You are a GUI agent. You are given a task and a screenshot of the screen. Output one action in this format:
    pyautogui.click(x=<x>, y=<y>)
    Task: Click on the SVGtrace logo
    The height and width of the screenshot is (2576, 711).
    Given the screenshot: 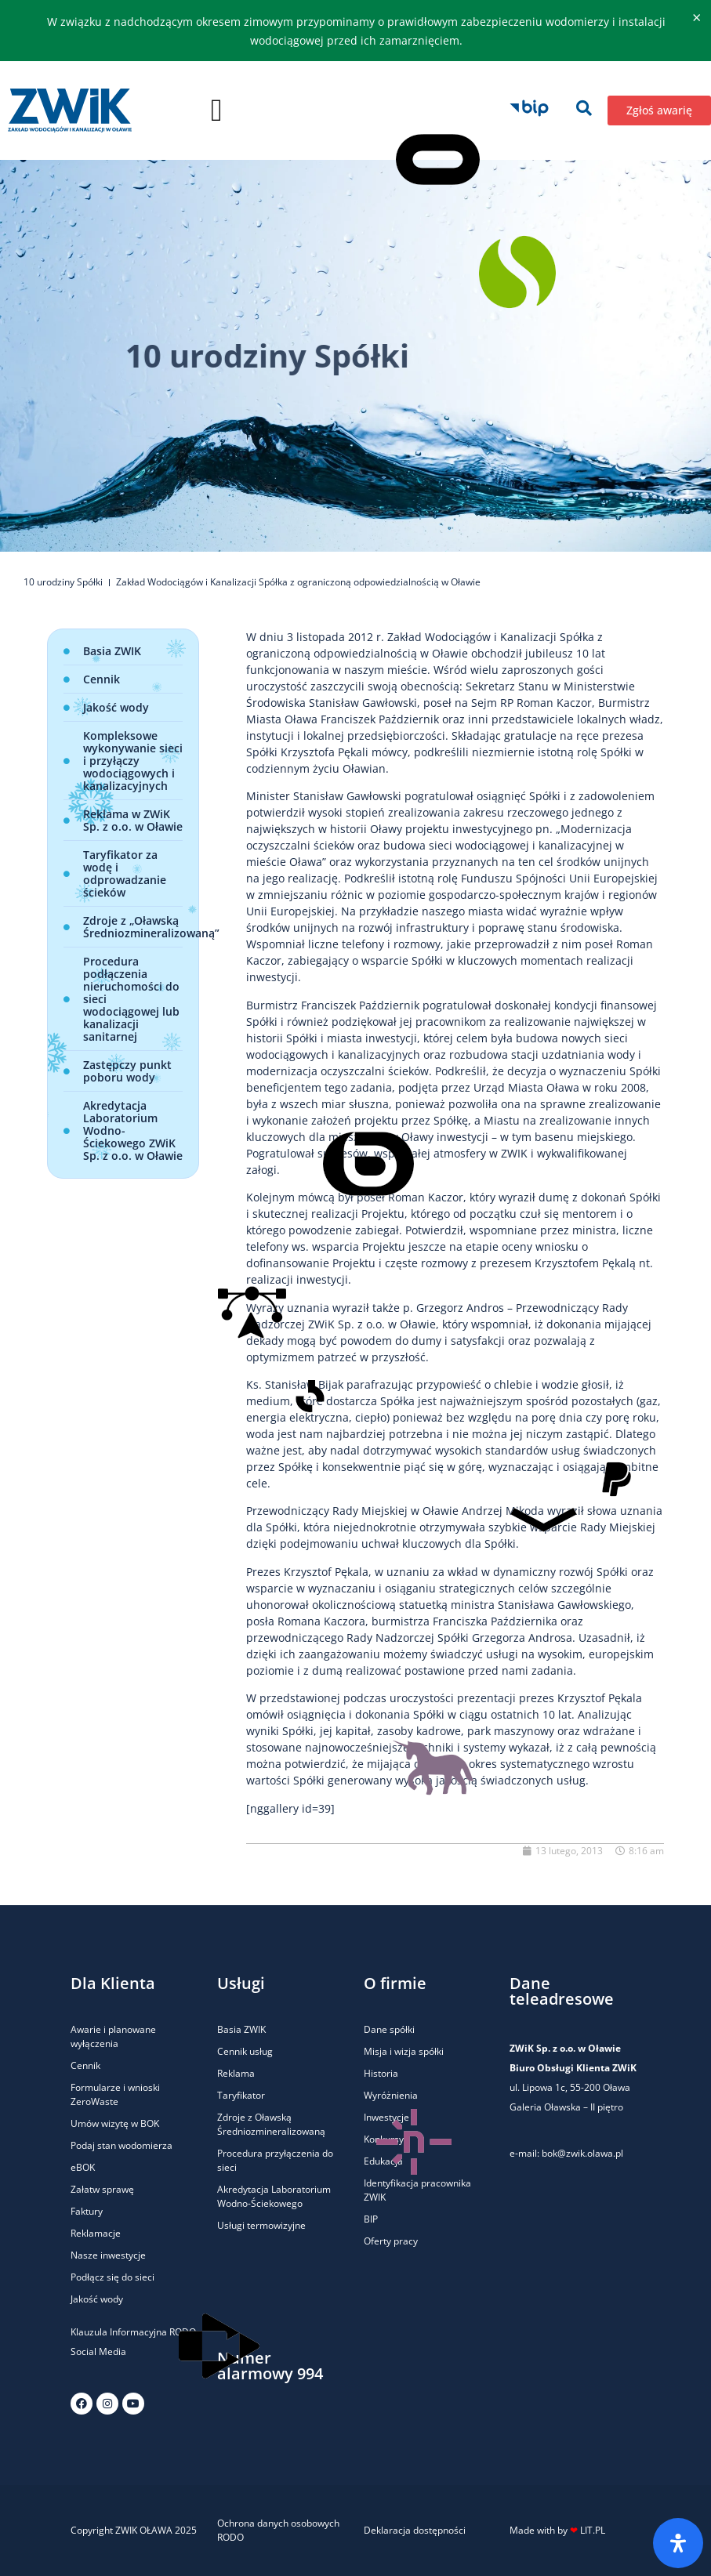 What is the action you would take?
    pyautogui.click(x=252, y=1312)
    